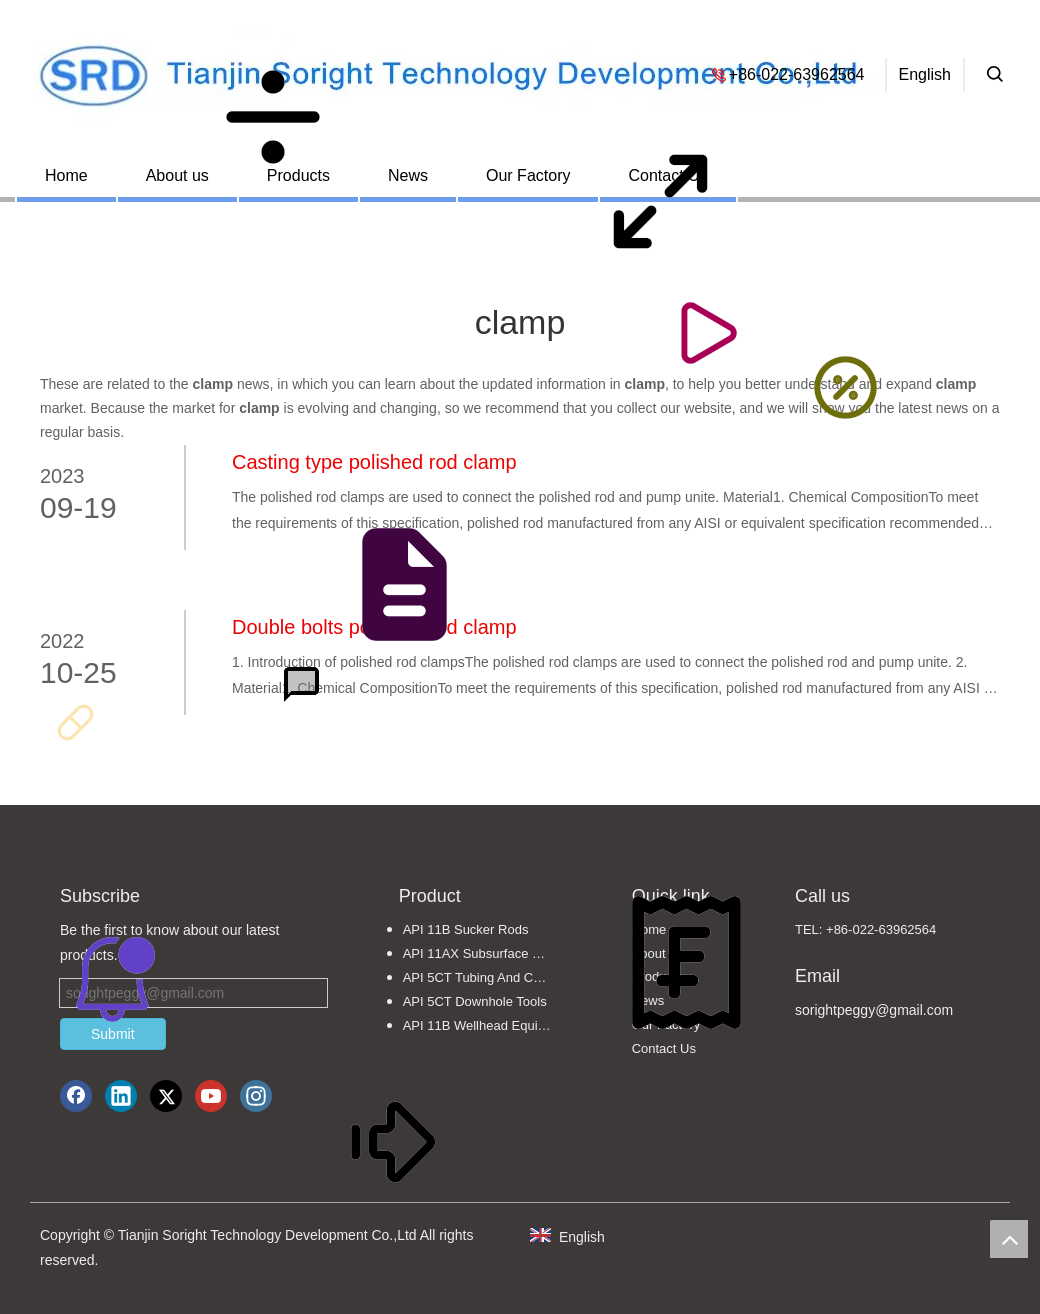 This screenshot has height=1314, width=1040. Describe the element at coordinates (273, 117) in the screenshot. I see `perform division calculation` at that location.